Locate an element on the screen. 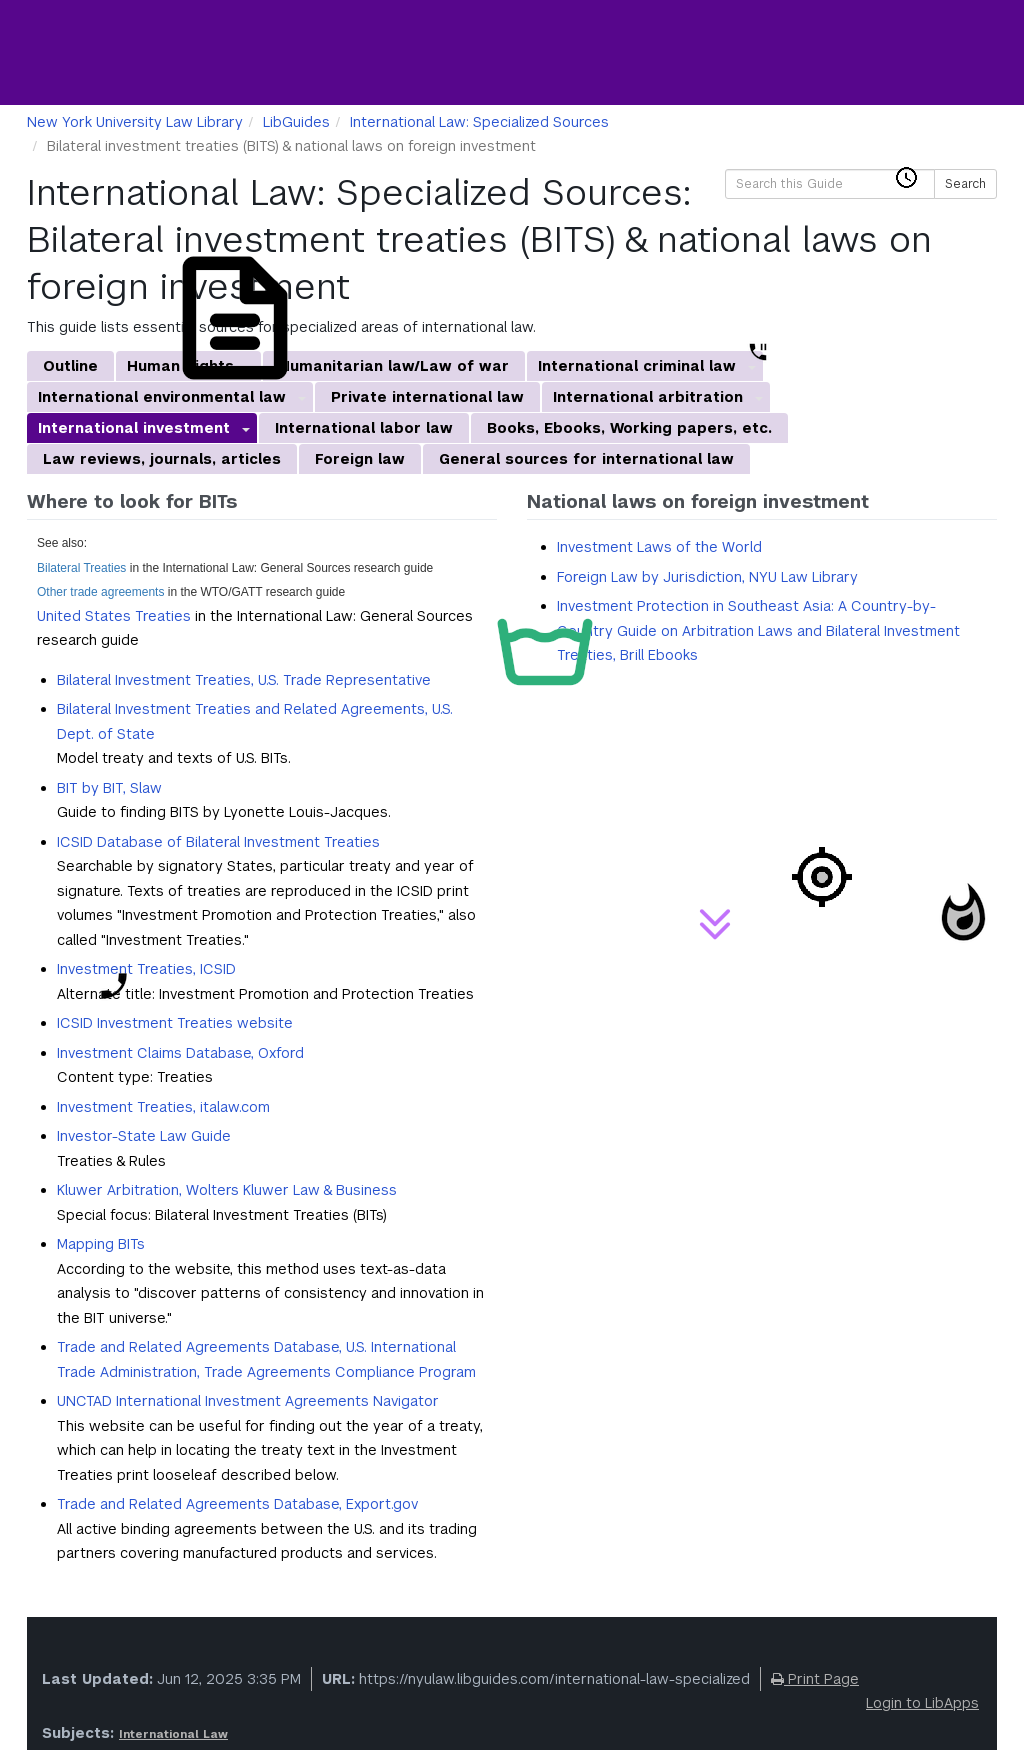 This screenshot has width=1024, height=1750. view document or text file is located at coordinates (235, 318).